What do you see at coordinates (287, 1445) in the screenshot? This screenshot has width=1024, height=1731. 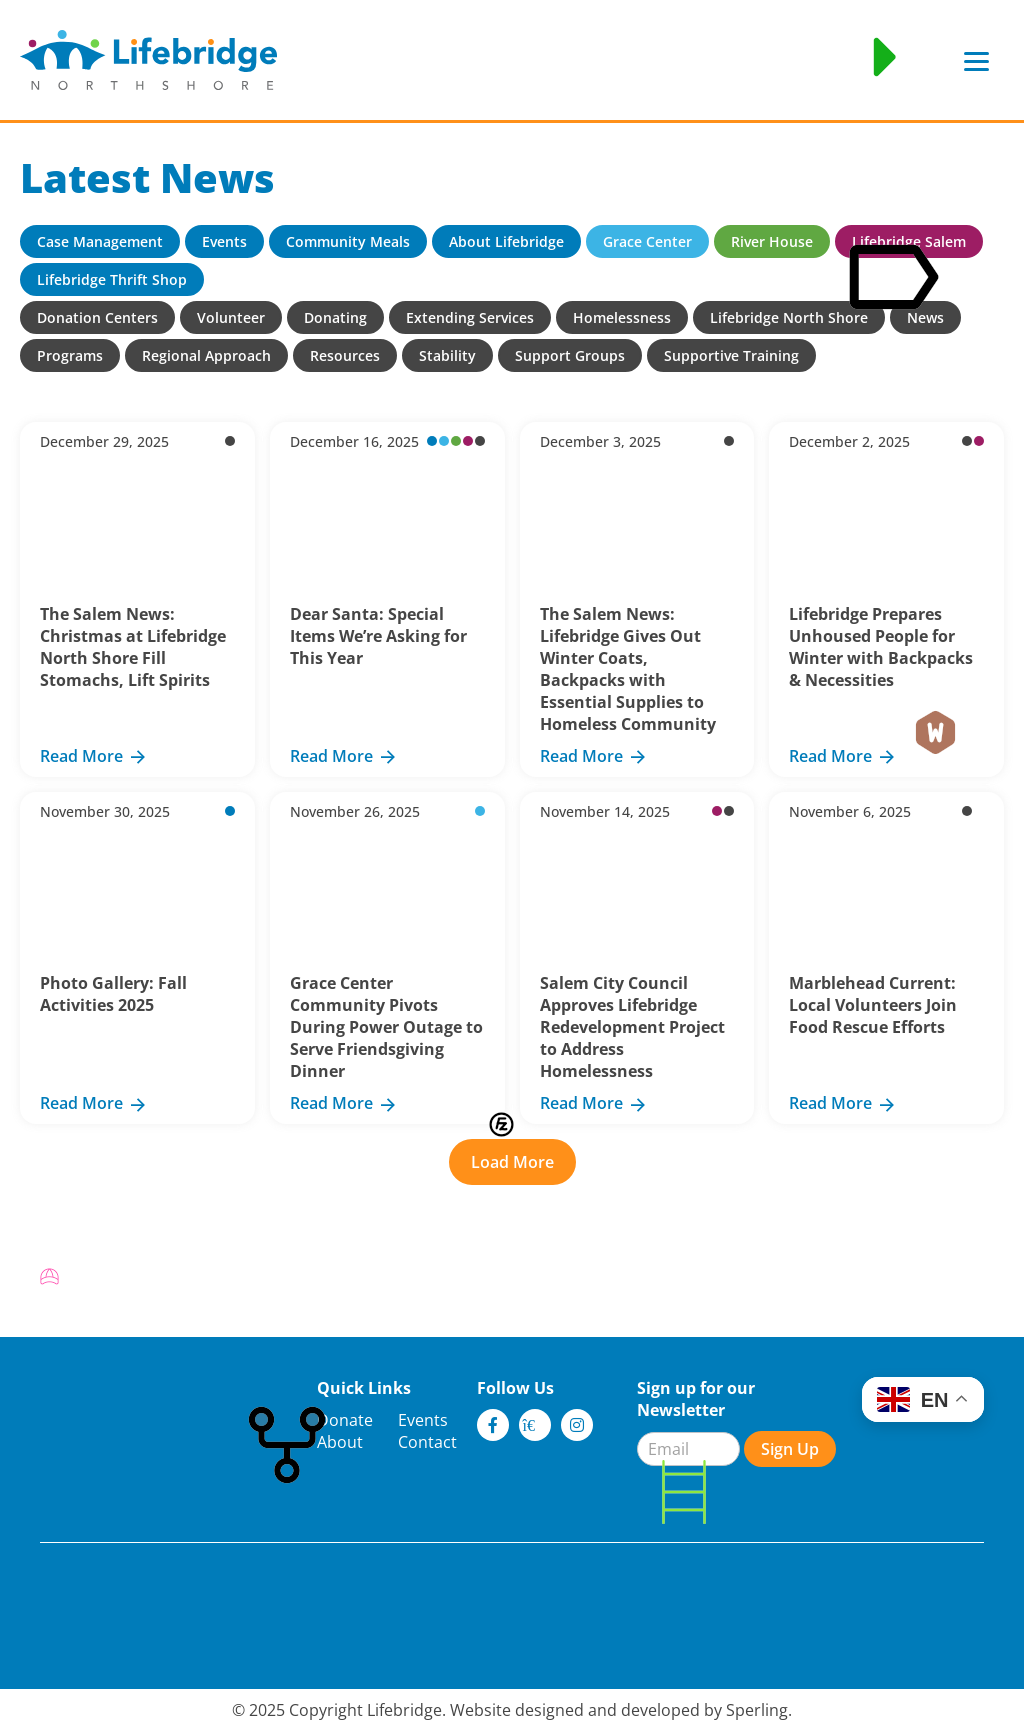 I see `create a new branch in version control` at bounding box center [287, 1445].